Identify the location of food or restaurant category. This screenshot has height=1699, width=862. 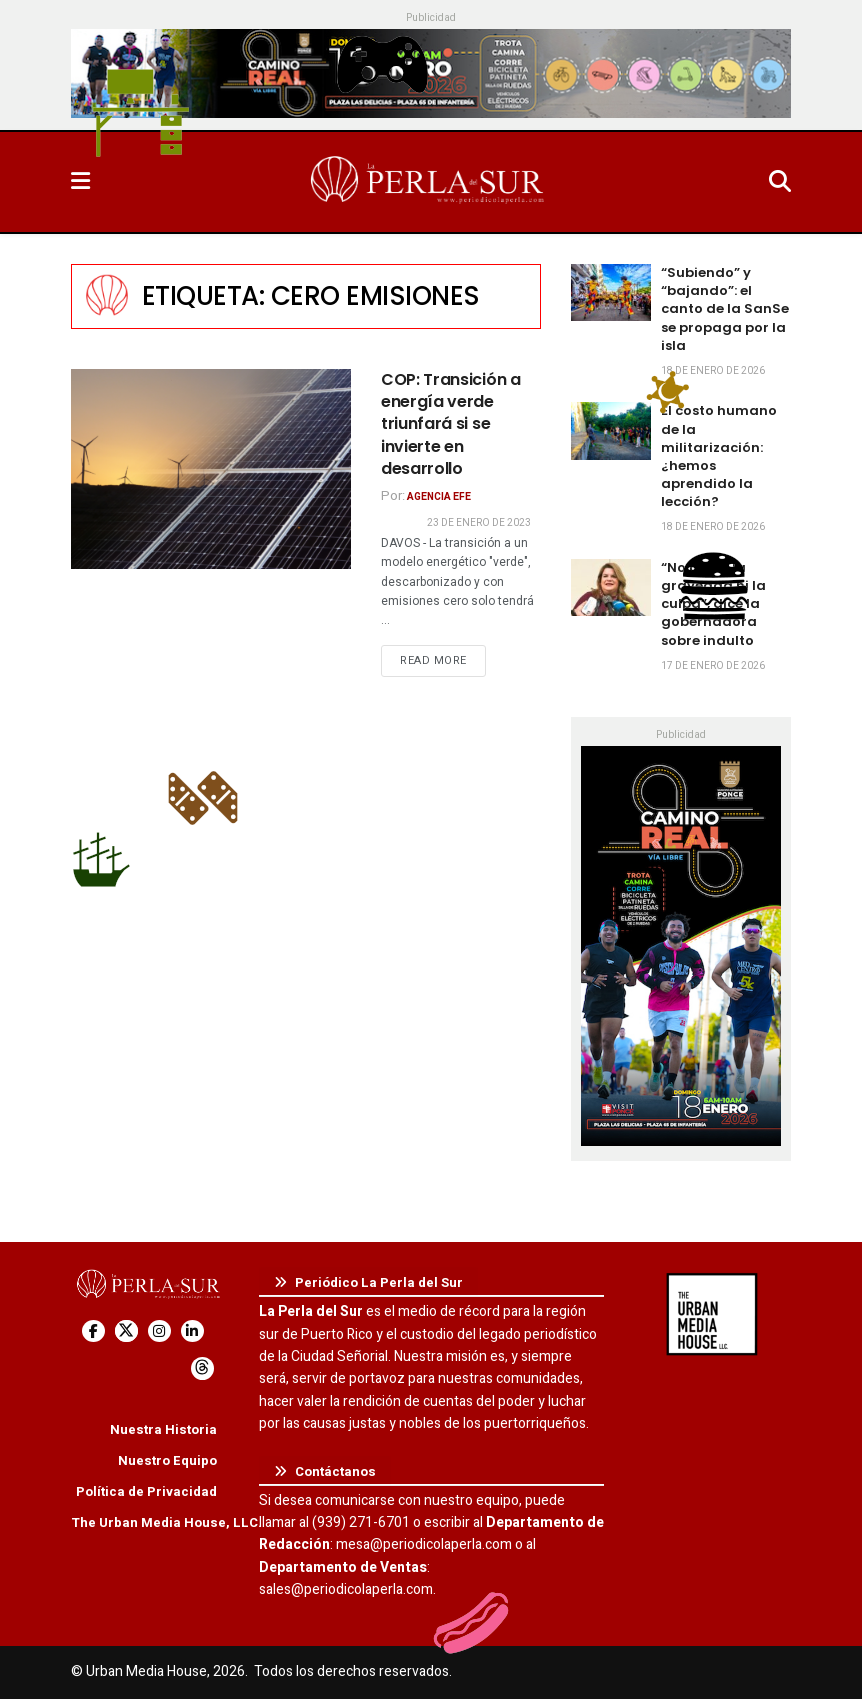
(714, 586).